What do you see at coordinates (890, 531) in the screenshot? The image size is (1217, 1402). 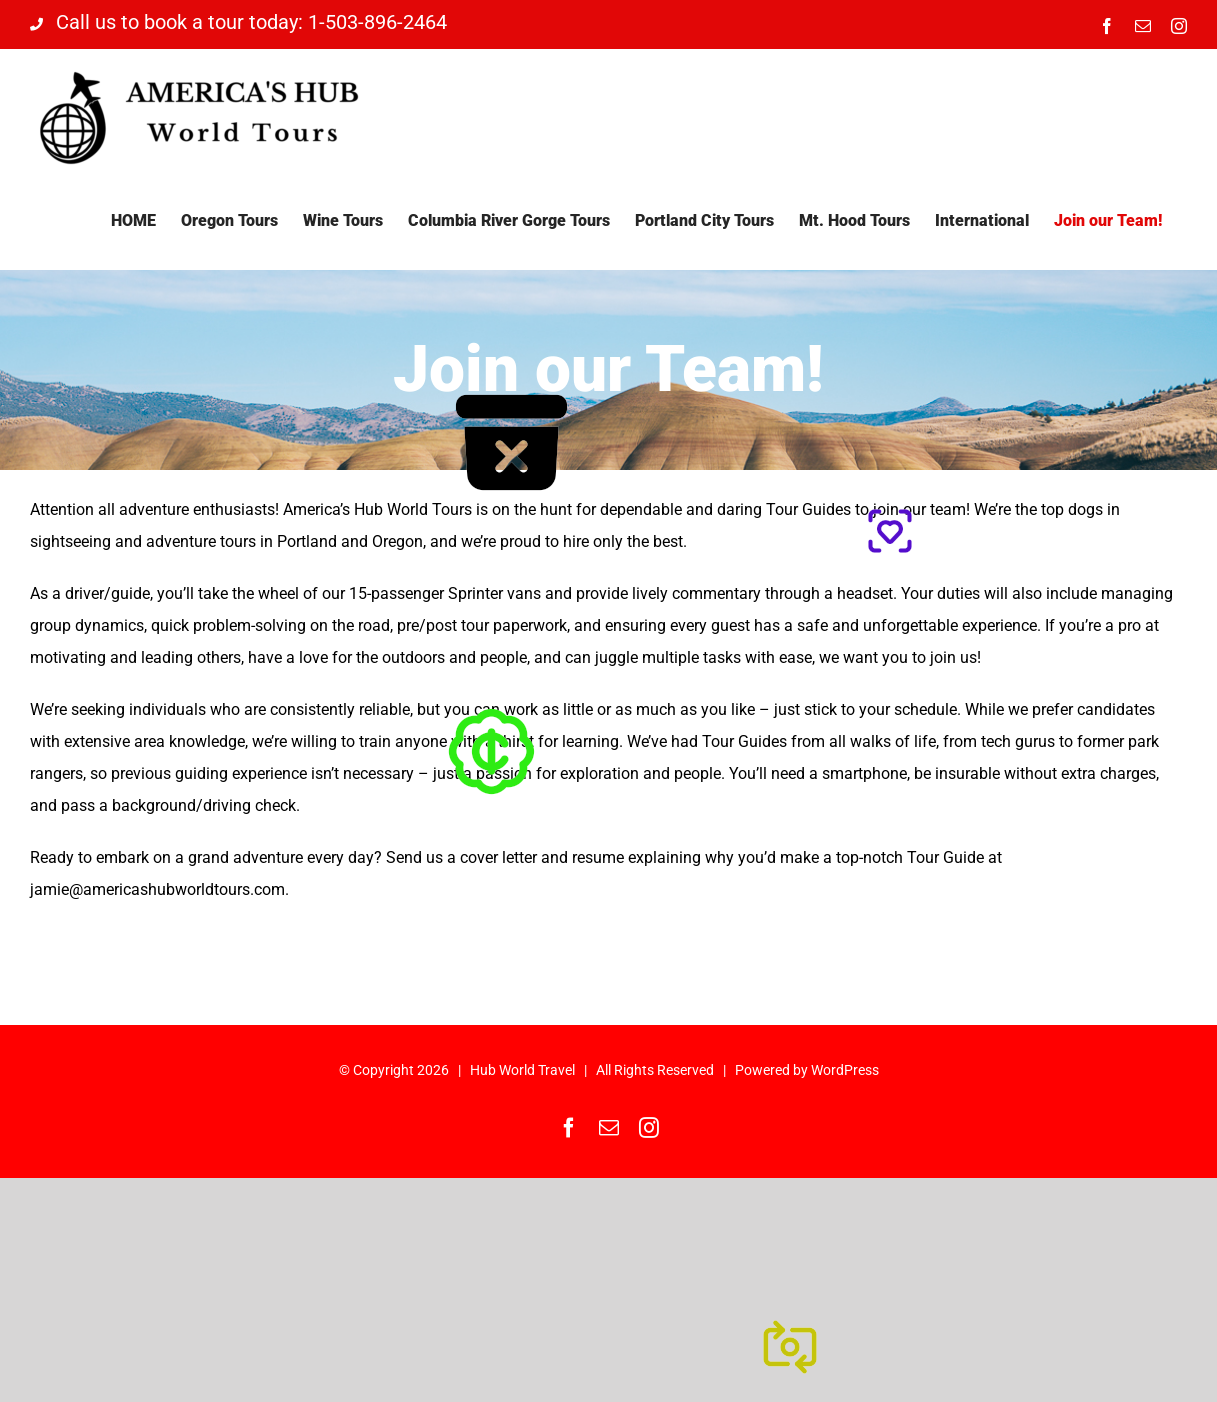 I see `scan or detect health vitals` at bounding box center [890, 531].